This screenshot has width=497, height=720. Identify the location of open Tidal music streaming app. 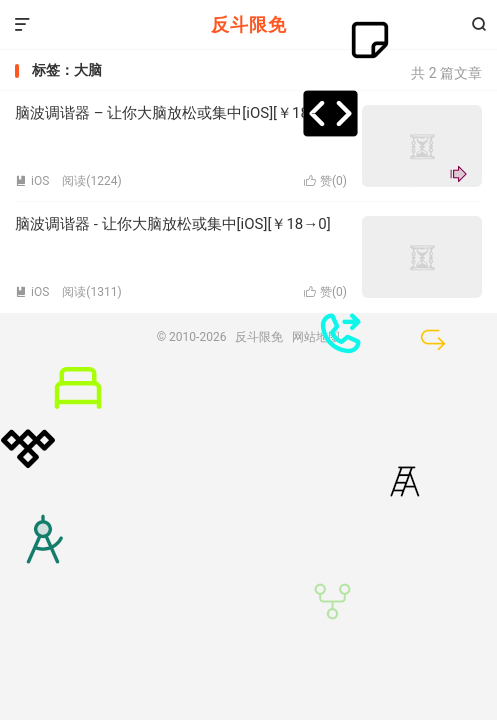
(28, 447).